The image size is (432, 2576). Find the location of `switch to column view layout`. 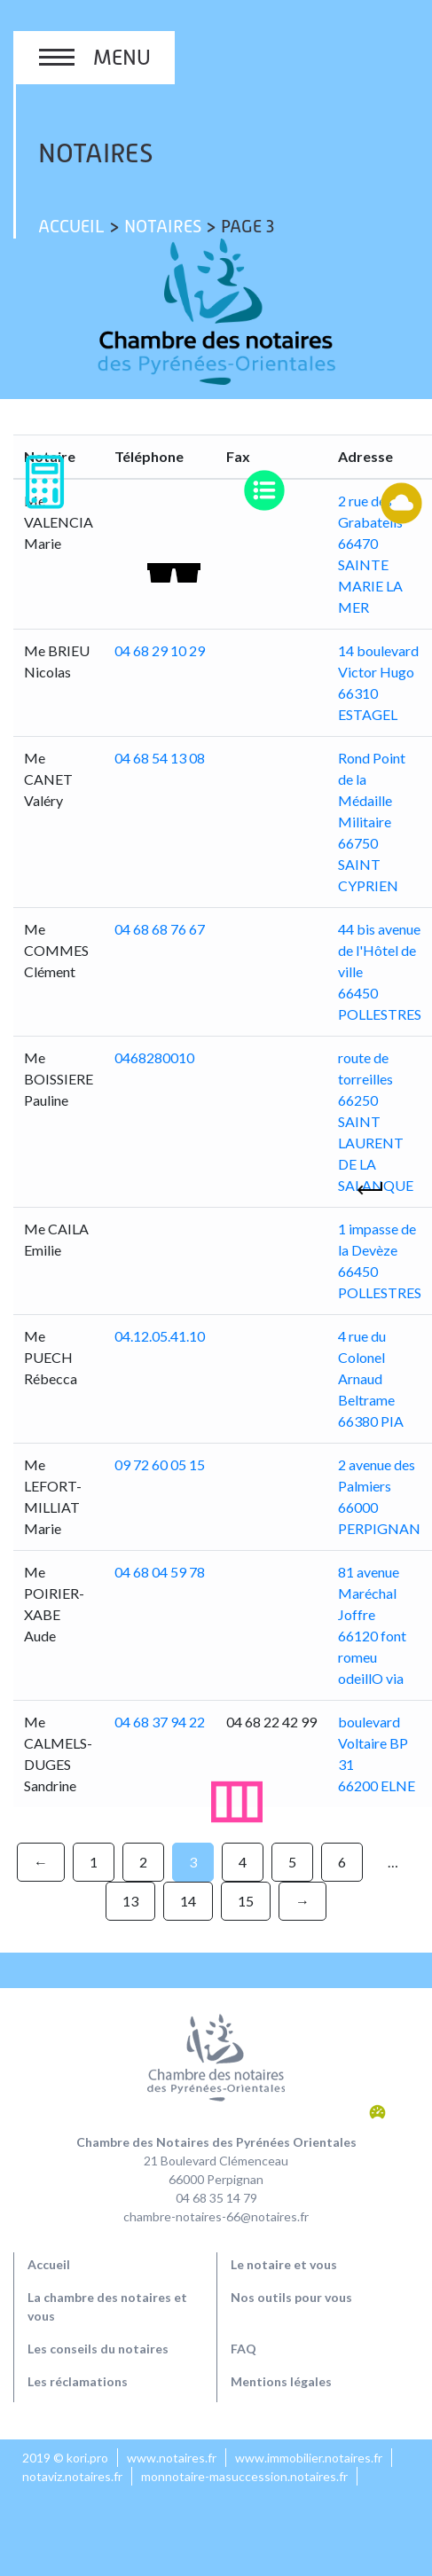

switch to column view layout is located at coordinates (237, 1802).